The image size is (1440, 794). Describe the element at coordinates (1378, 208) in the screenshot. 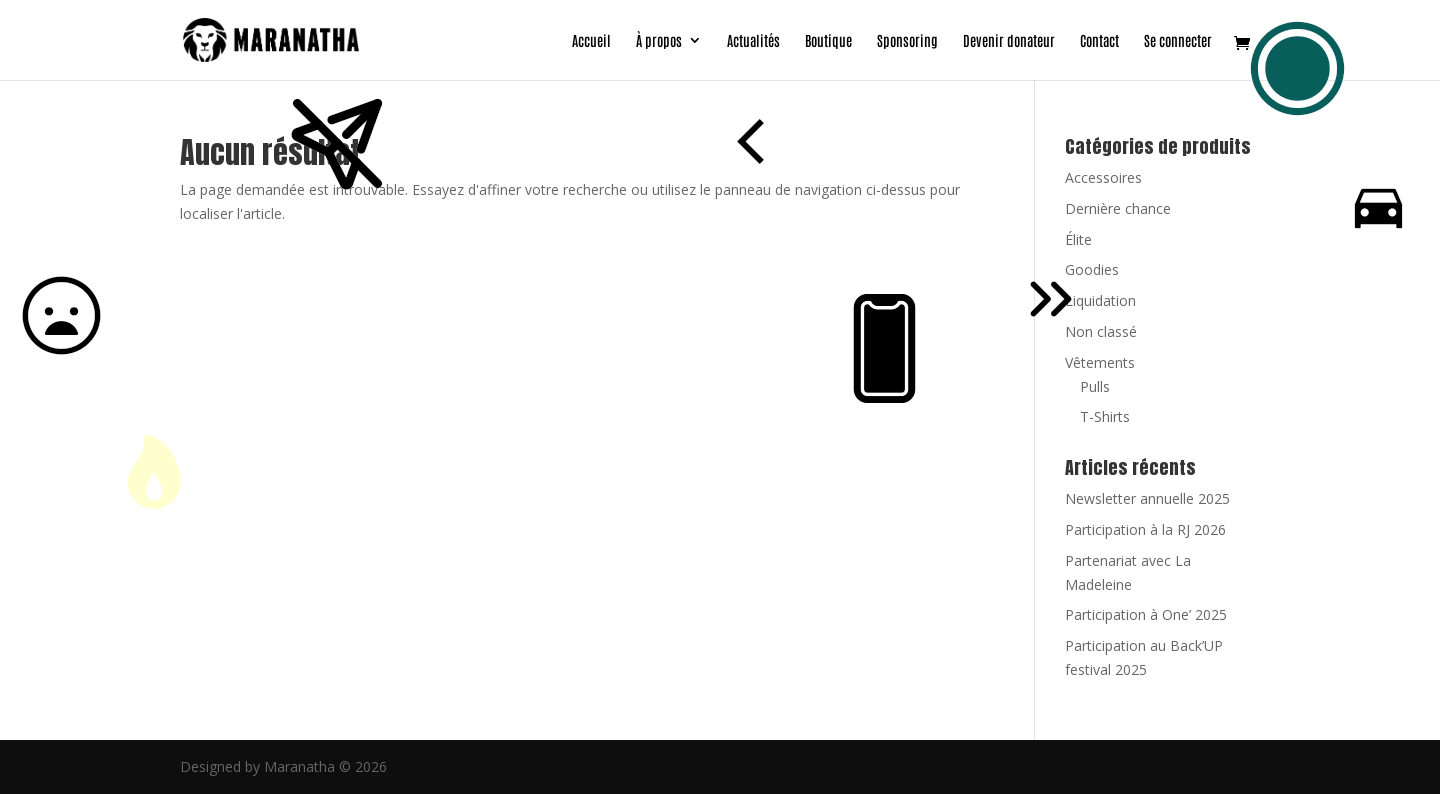

I see `access vehicle or driving settings` at that location.